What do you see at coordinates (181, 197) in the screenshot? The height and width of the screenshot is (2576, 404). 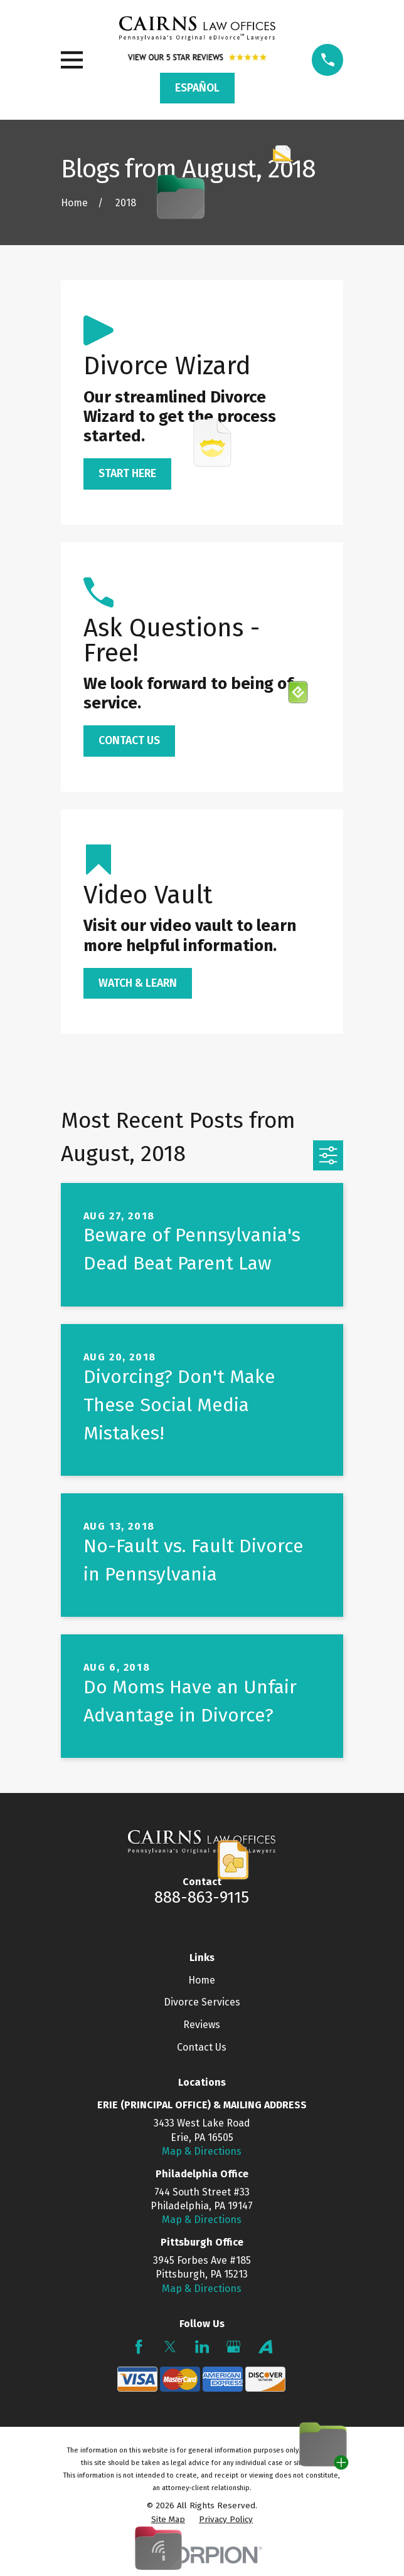 I see `drop files here to move them into this folder` at bounding box center [181, 197].